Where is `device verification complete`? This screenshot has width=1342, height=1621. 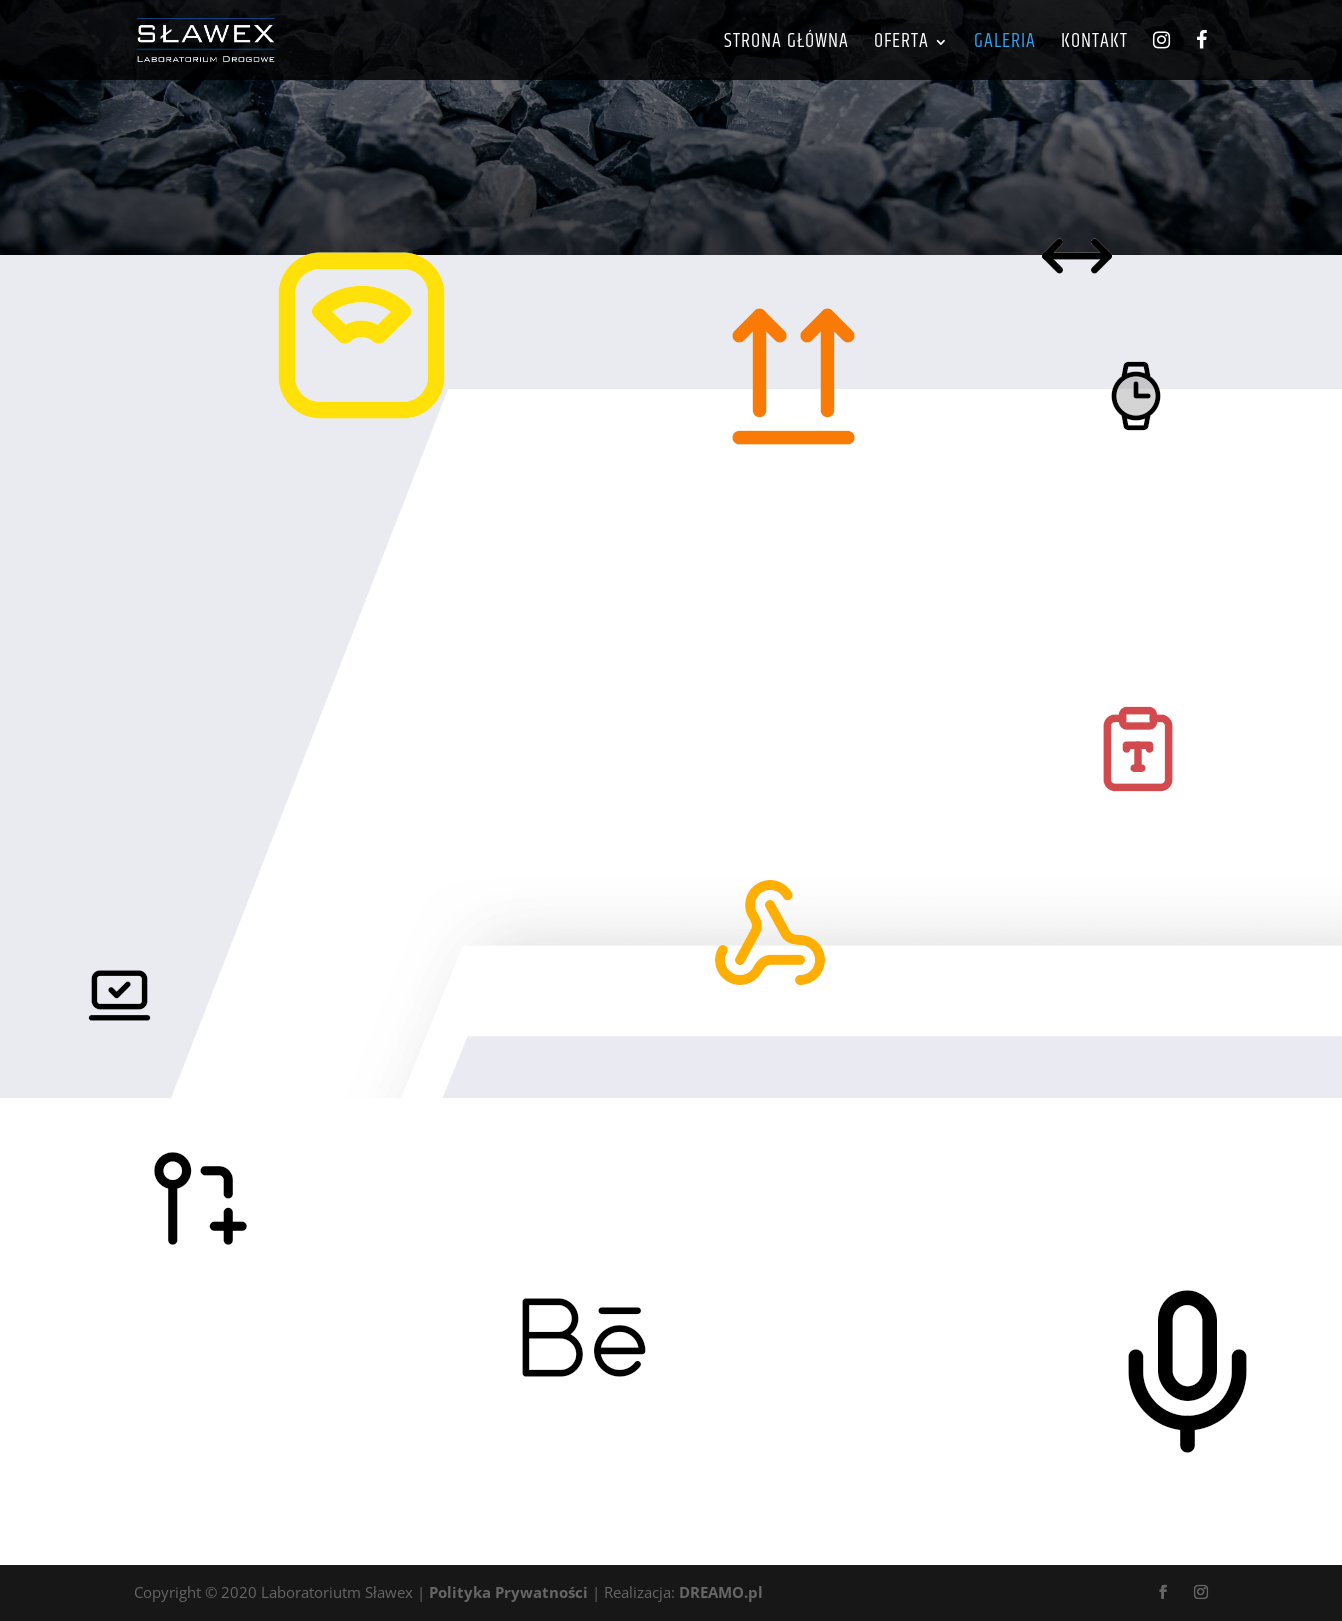
device verification complete is located at coordinates (119, 995).